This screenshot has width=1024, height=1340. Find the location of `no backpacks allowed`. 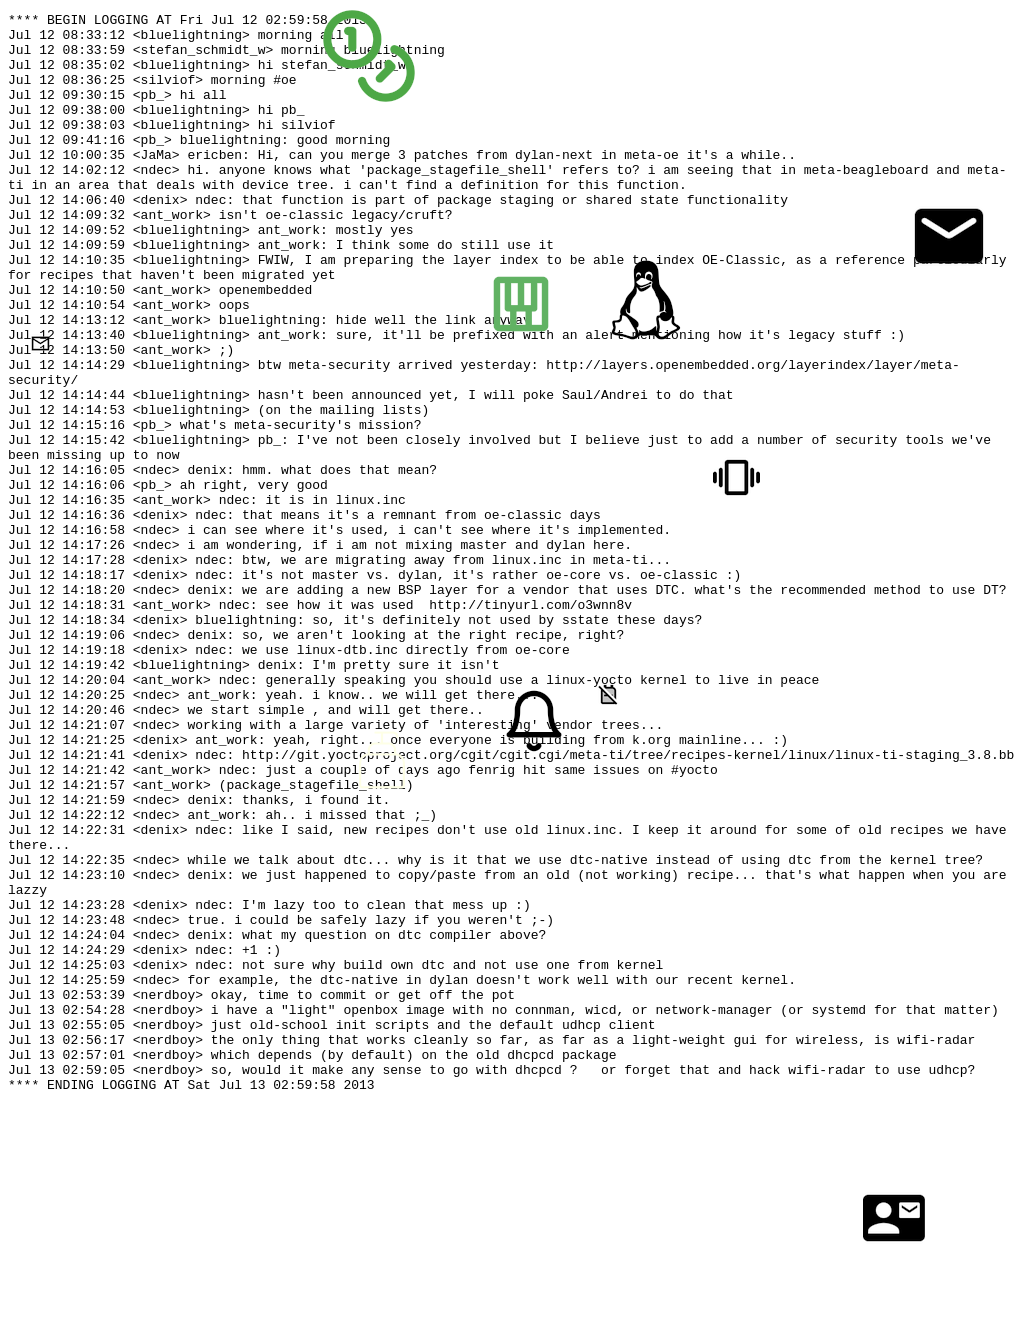

no backpacks allowed is located at coordinates (608, 694).